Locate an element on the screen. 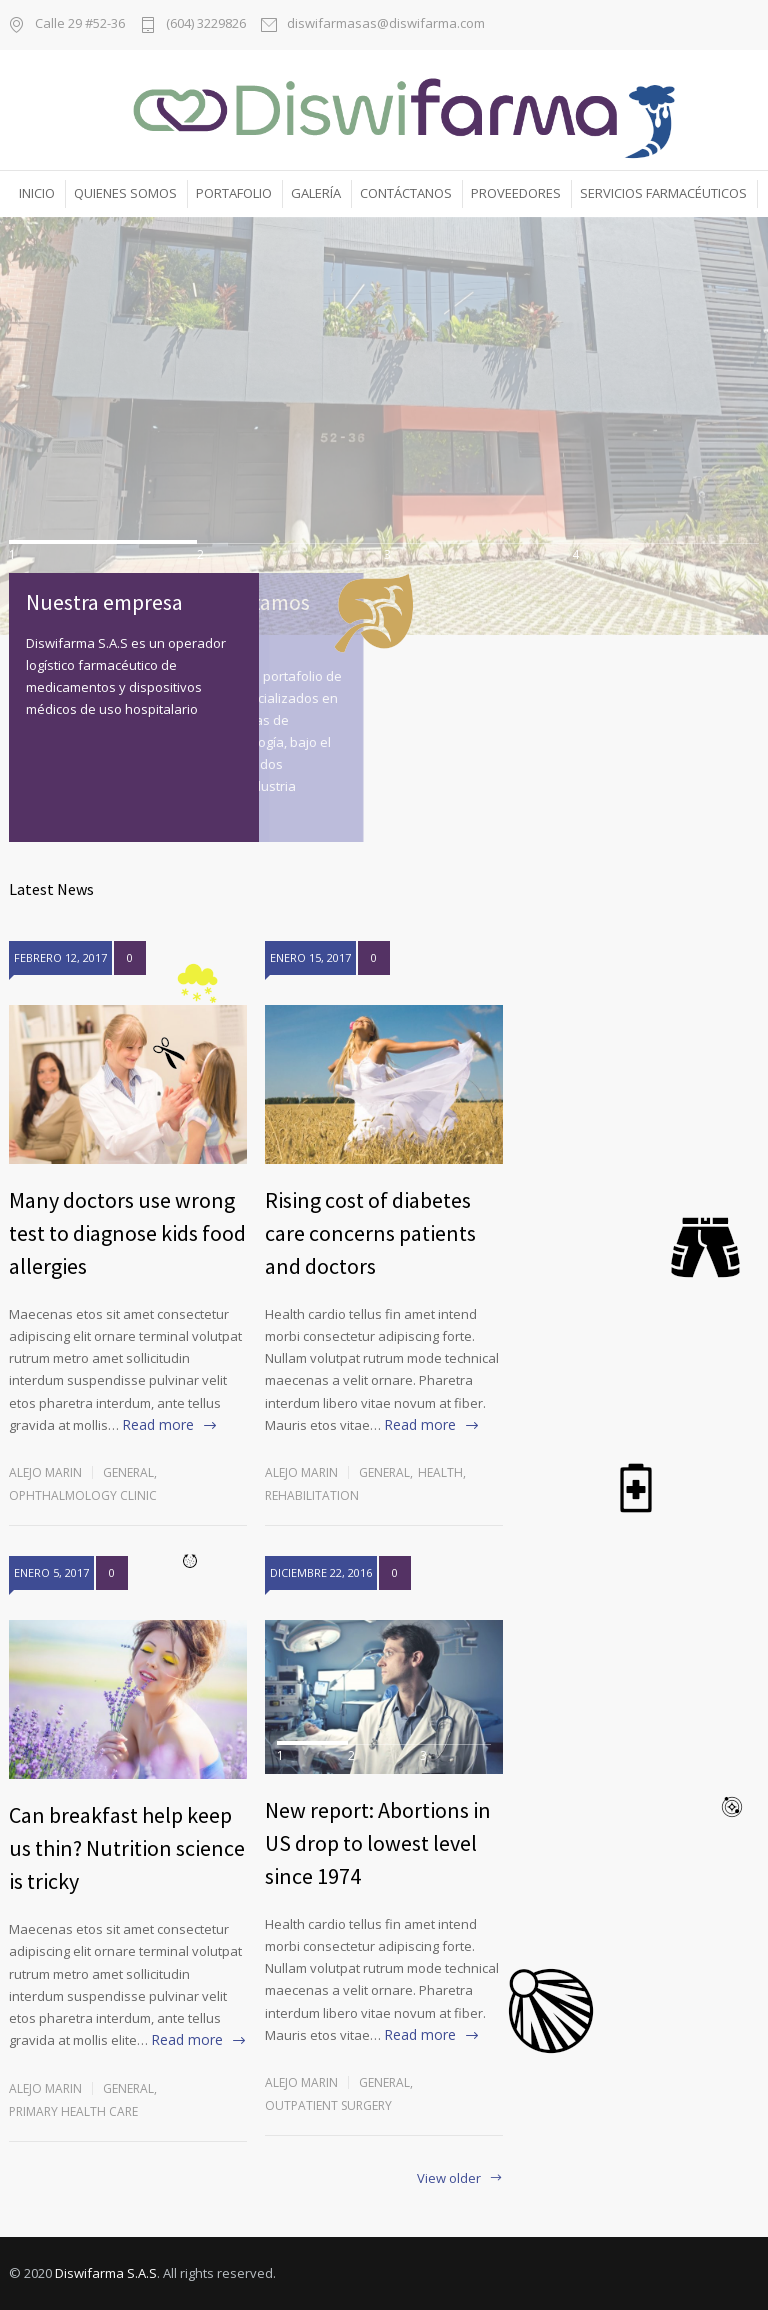 This screenshot has width=768, height=2310. viking-themed beverage or tavern feature is located at coordinates (650, 120).